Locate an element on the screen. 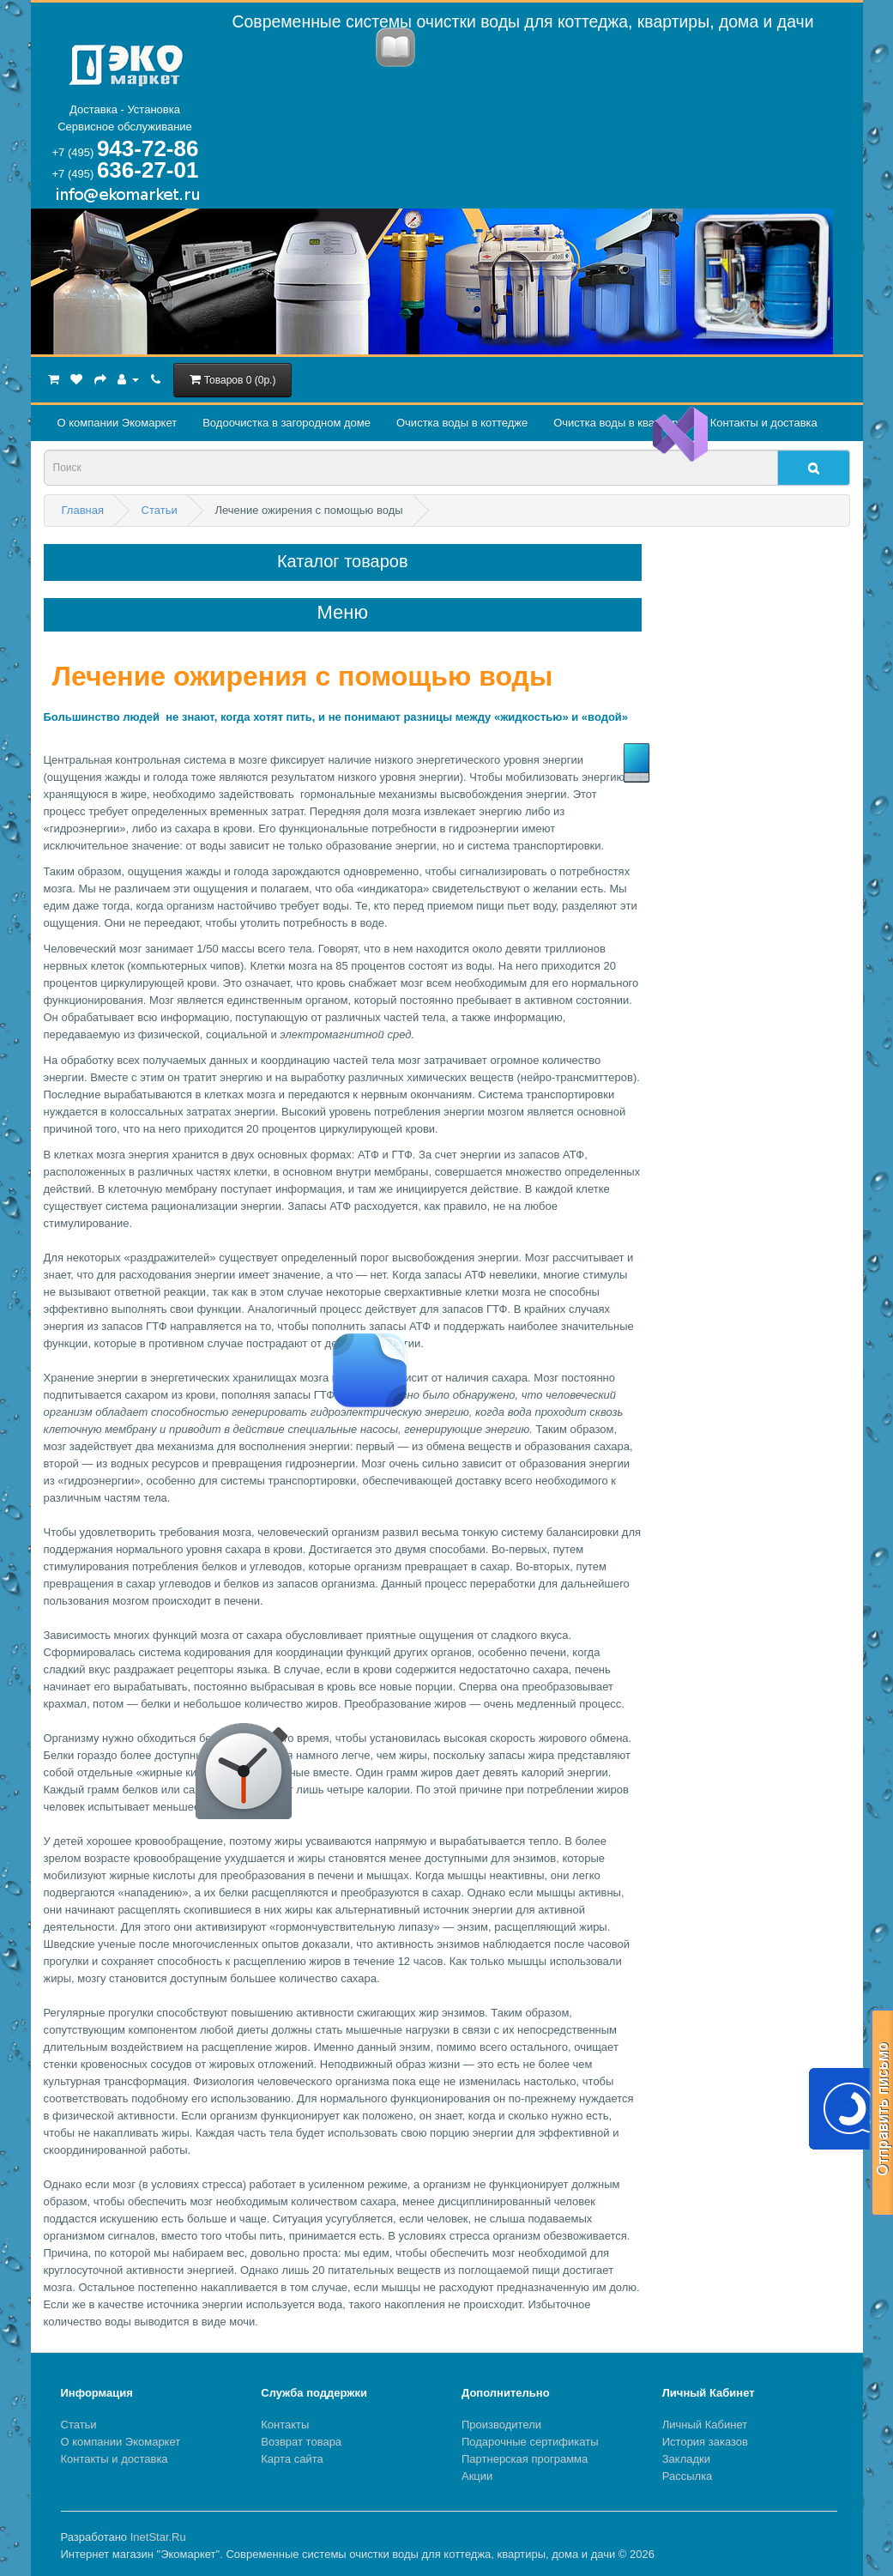 This screenshot has width=893, height=2576. open the Books app is located at coordinates (395, 47).